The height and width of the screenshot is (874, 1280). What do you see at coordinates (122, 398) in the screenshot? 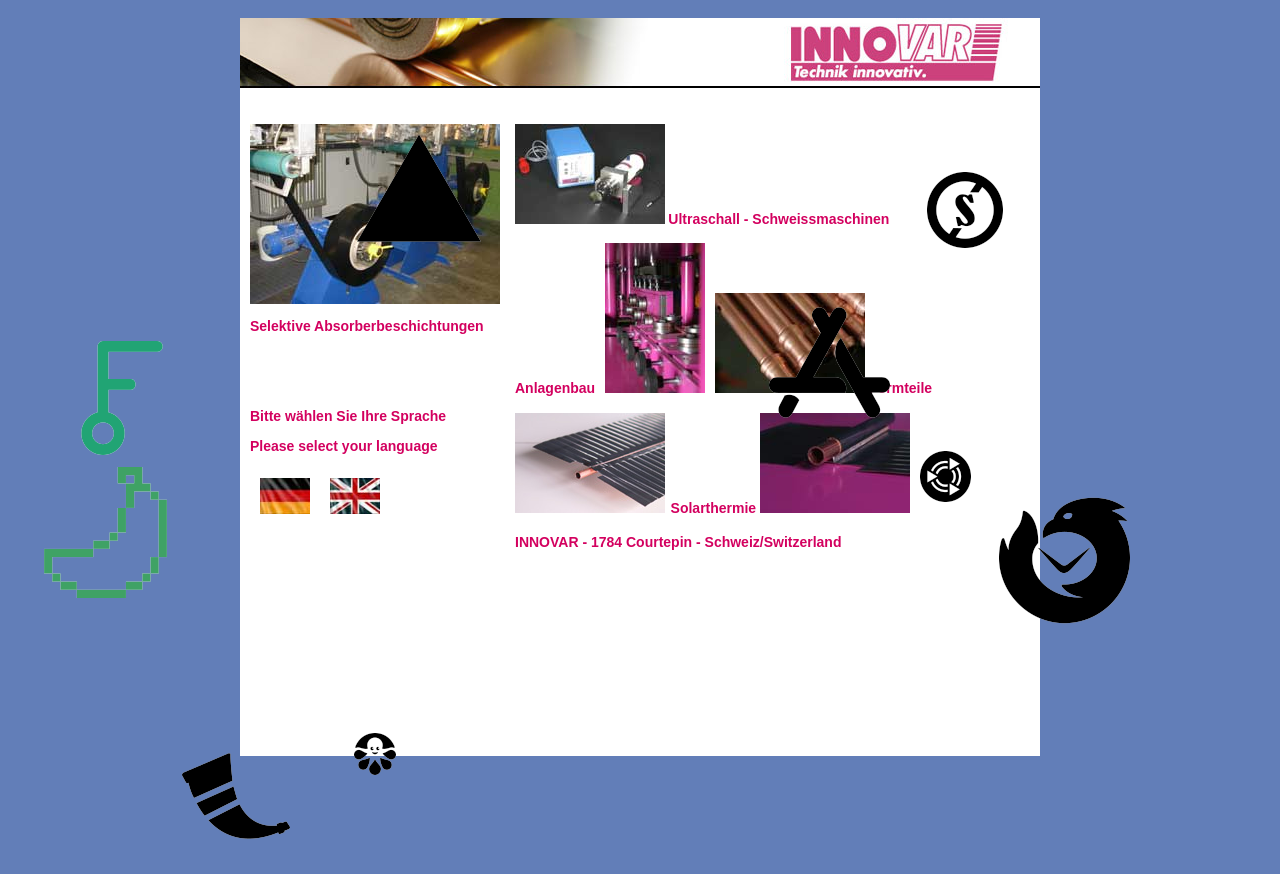
I see `open Electron Fiddle app` at bounding box center [122, 398].